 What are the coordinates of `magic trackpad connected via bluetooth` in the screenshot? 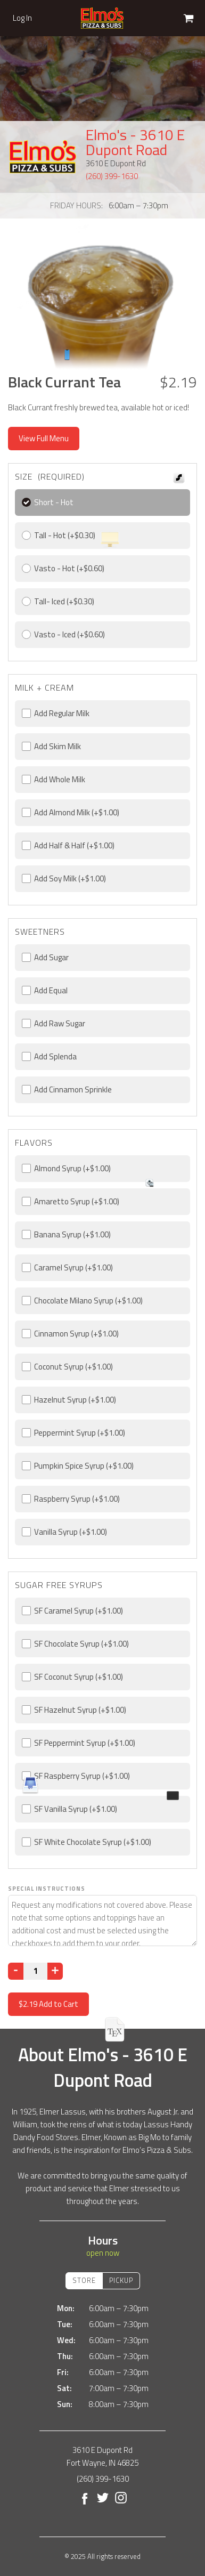 It's located at (173, 1795).